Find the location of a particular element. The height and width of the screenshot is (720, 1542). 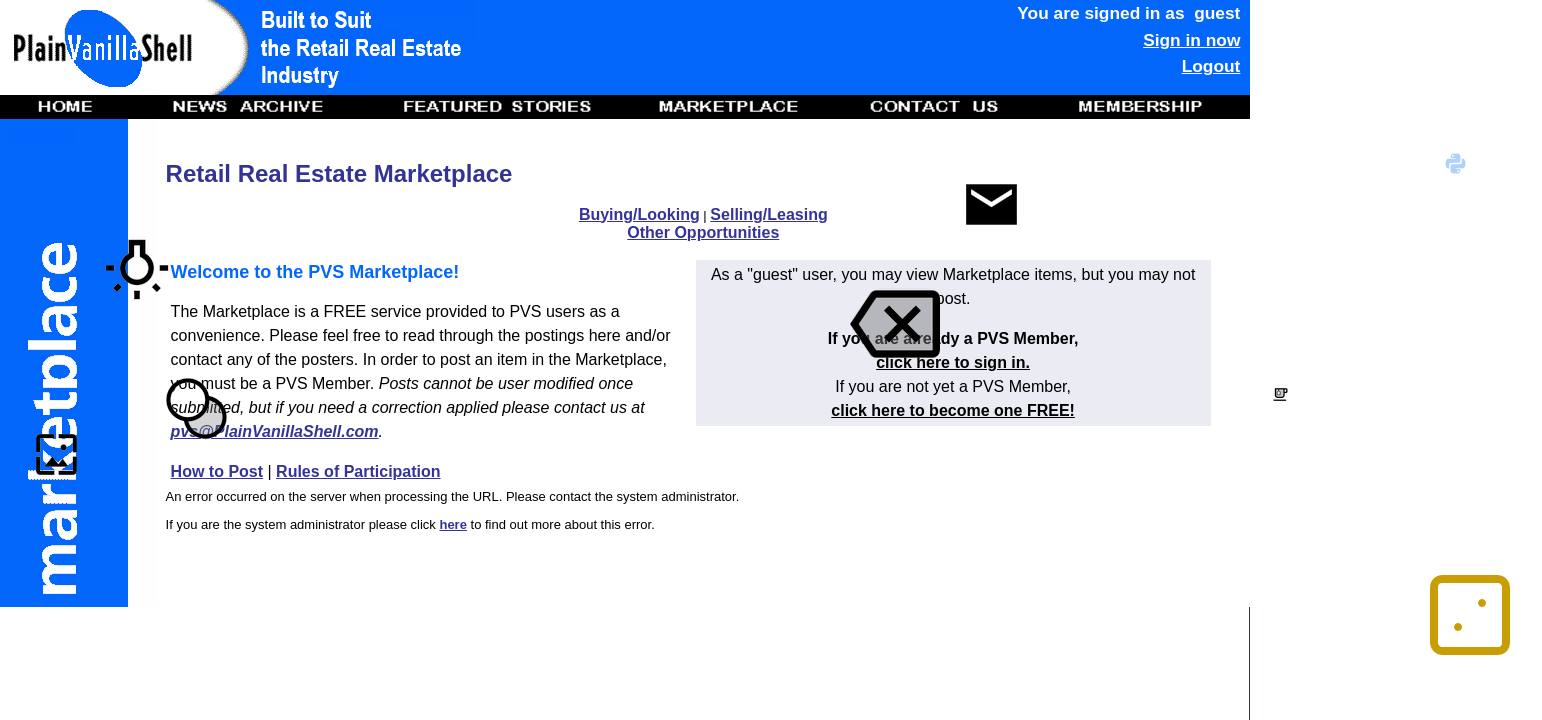

python file or project indicator is located at coordinates (1455, 163).